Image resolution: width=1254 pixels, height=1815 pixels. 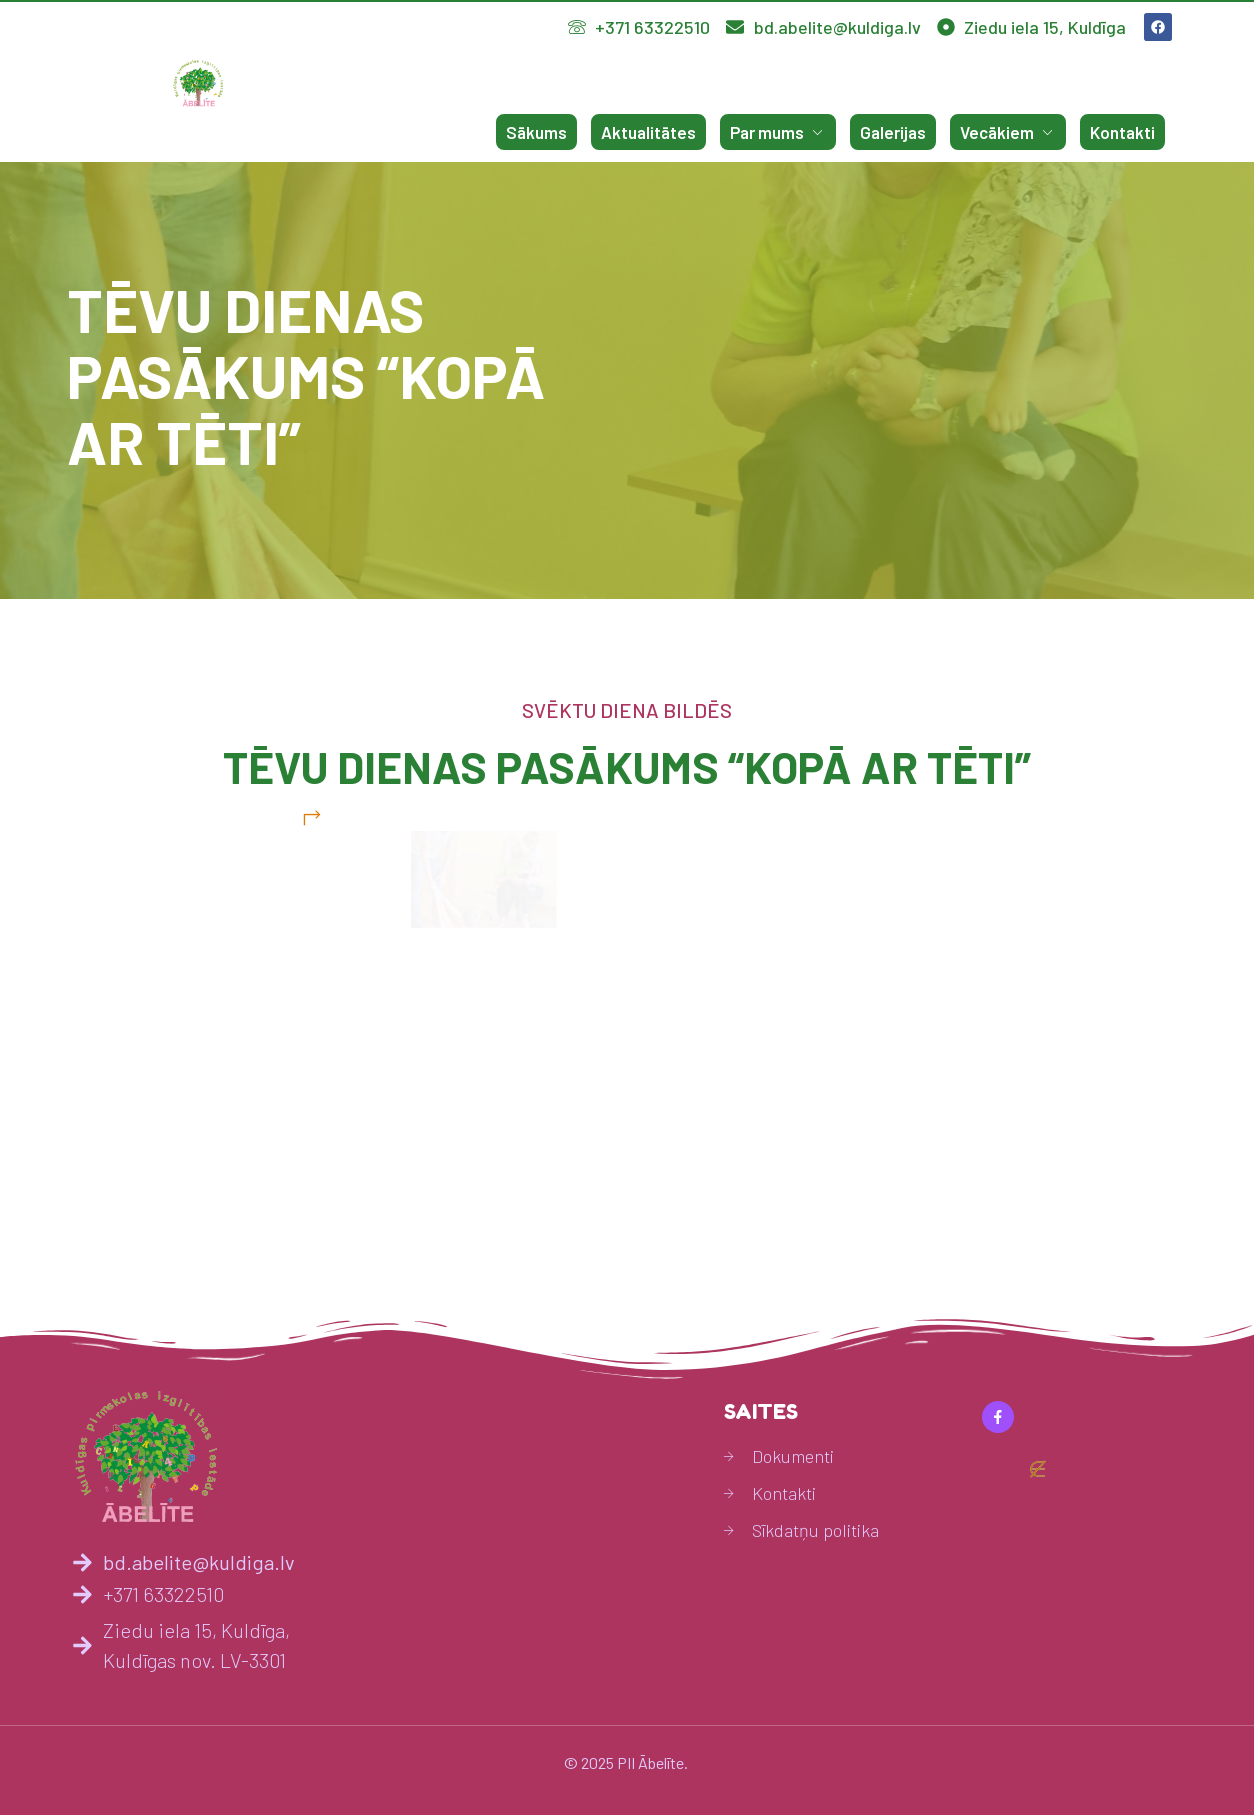 I want to click on redirect or forward content, so click(x=312, y=818).